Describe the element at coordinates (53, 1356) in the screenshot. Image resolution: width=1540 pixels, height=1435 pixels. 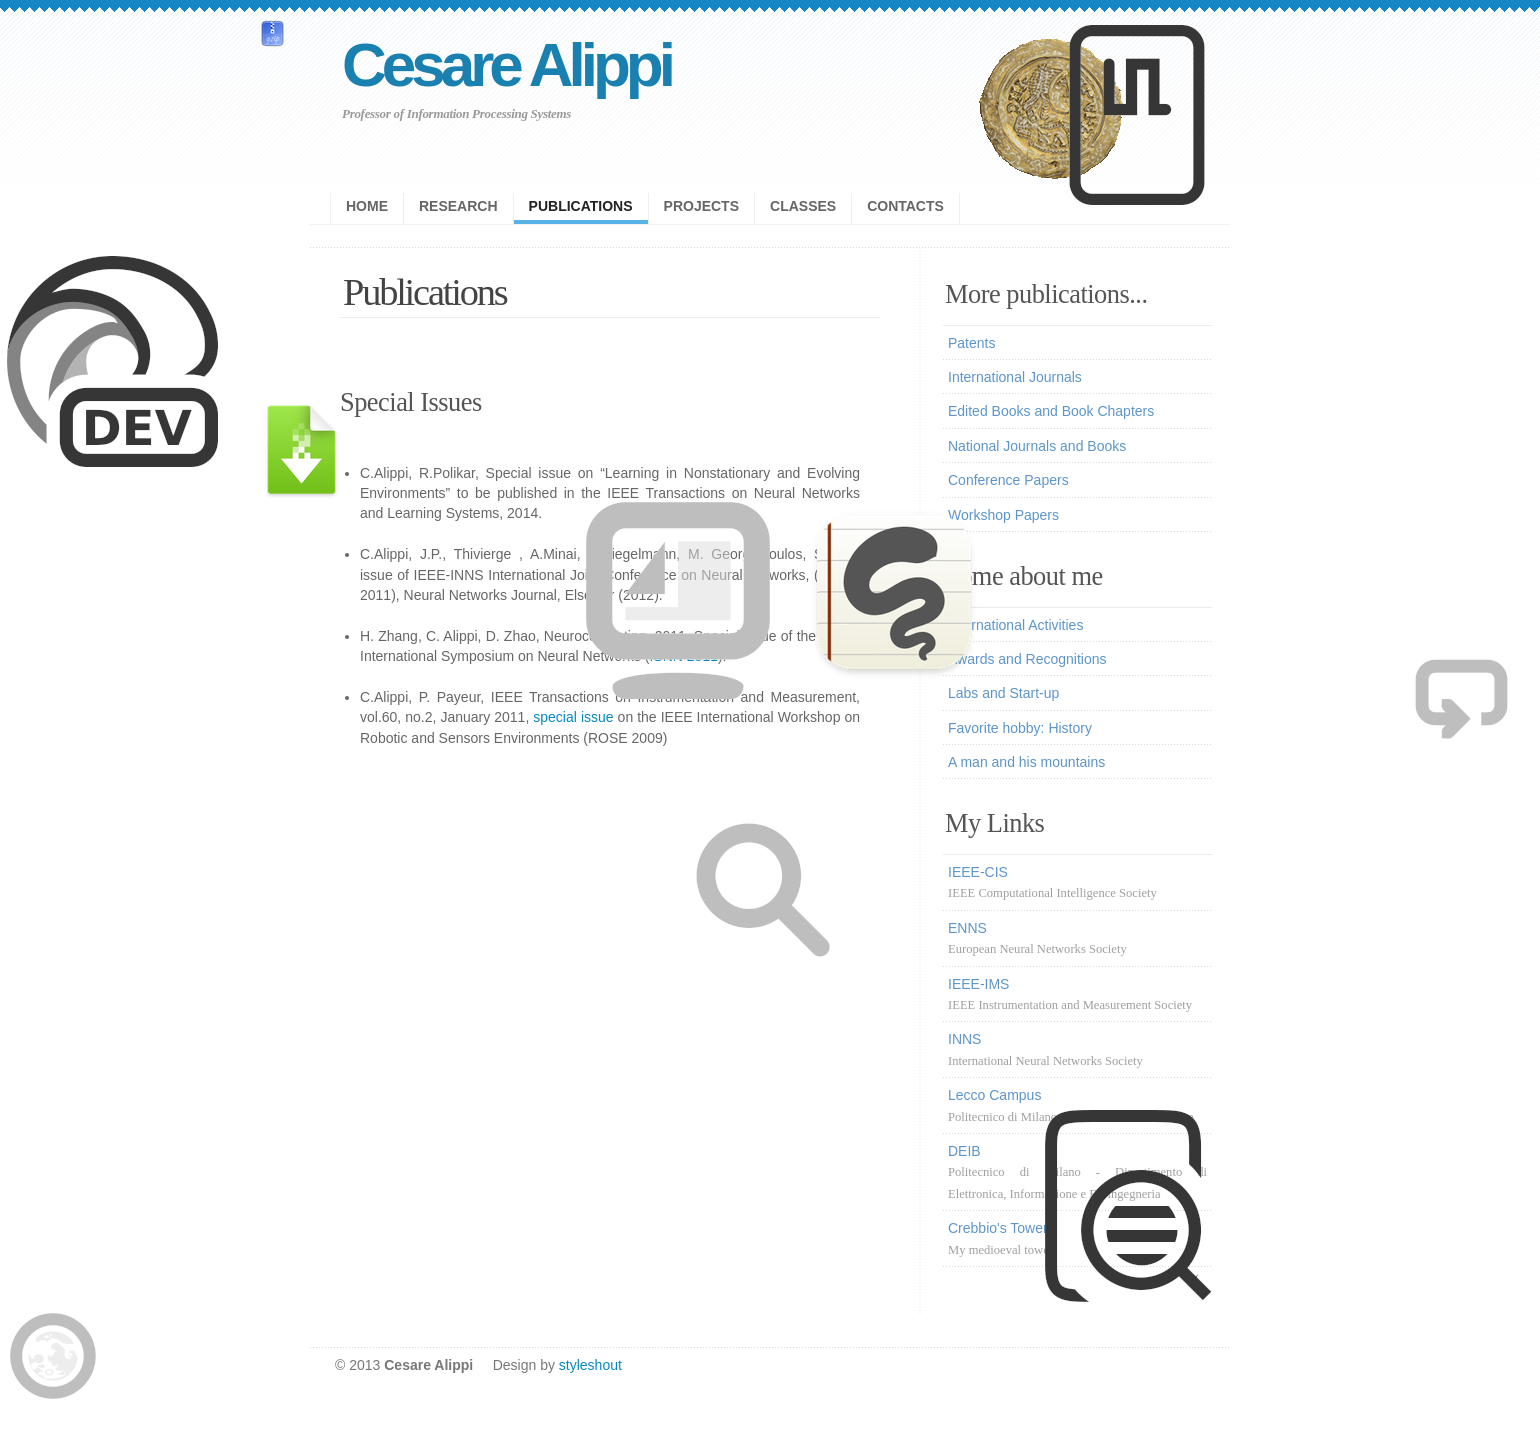
I see `indicates clear weather conditions at night` at that location.